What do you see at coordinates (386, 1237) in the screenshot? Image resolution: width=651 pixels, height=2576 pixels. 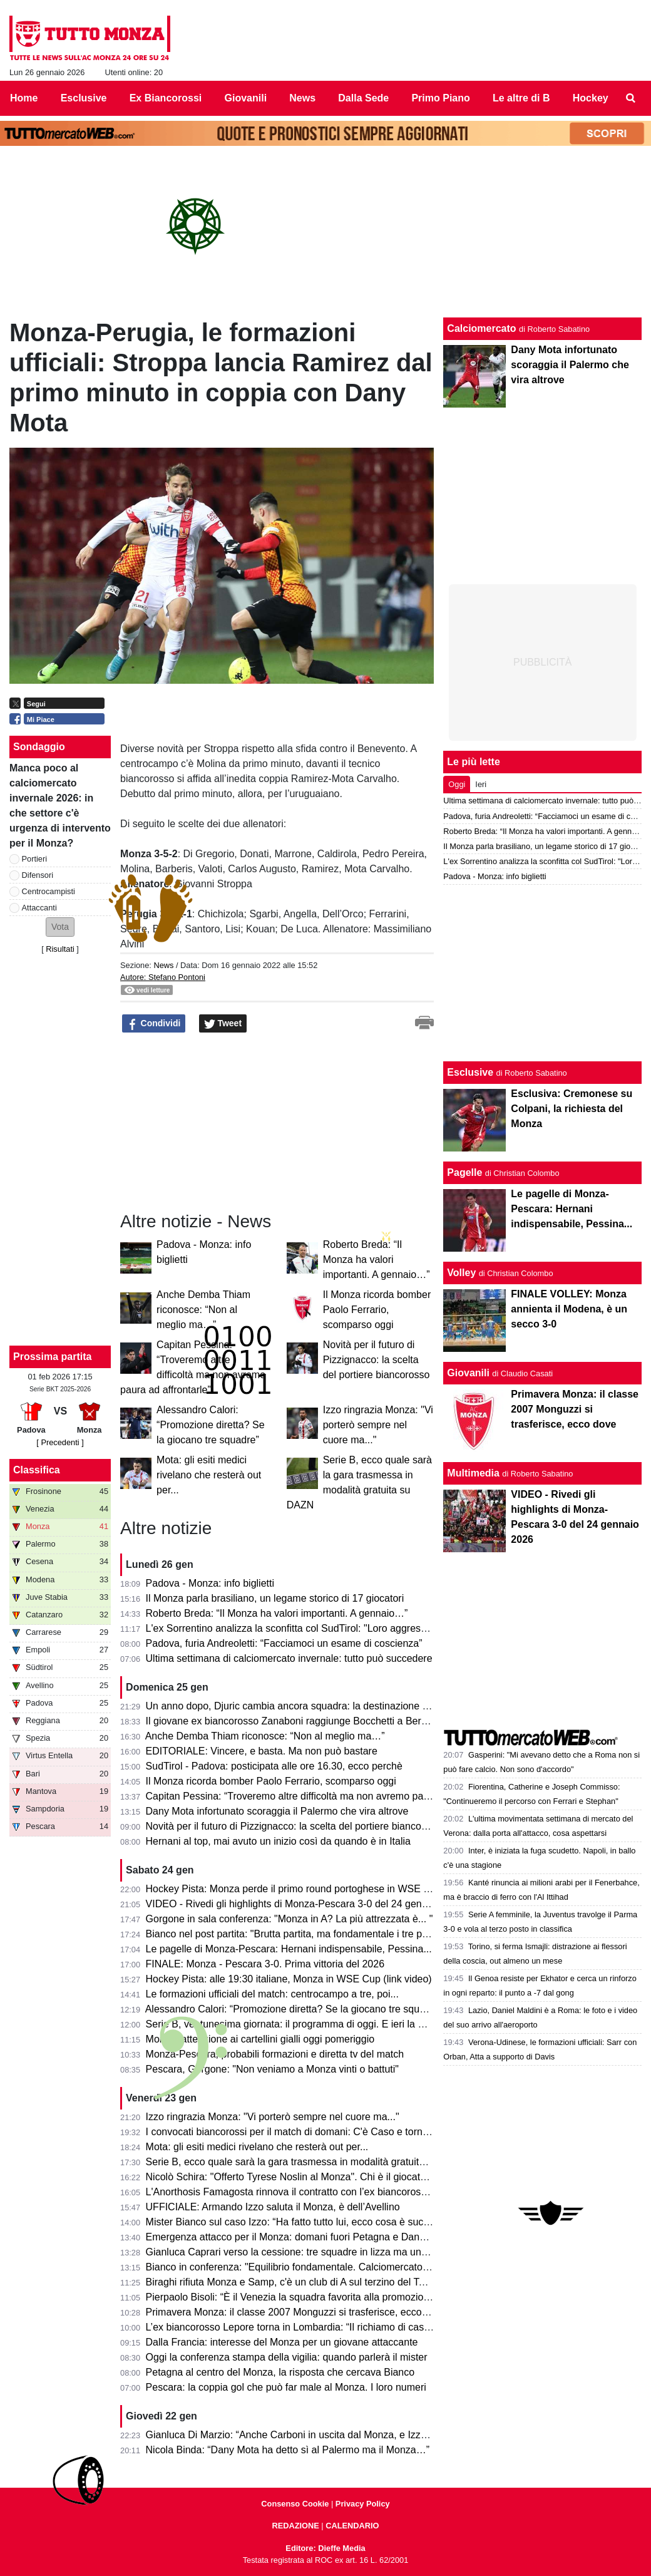 I see `the lovers tarot card in a fortune telling or divination app` at bounding box center [386, 1237].